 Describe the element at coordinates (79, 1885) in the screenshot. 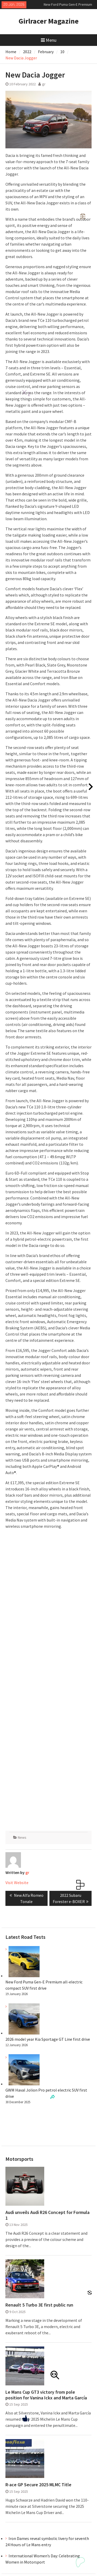

I see `open Replit coding environment` at that location.